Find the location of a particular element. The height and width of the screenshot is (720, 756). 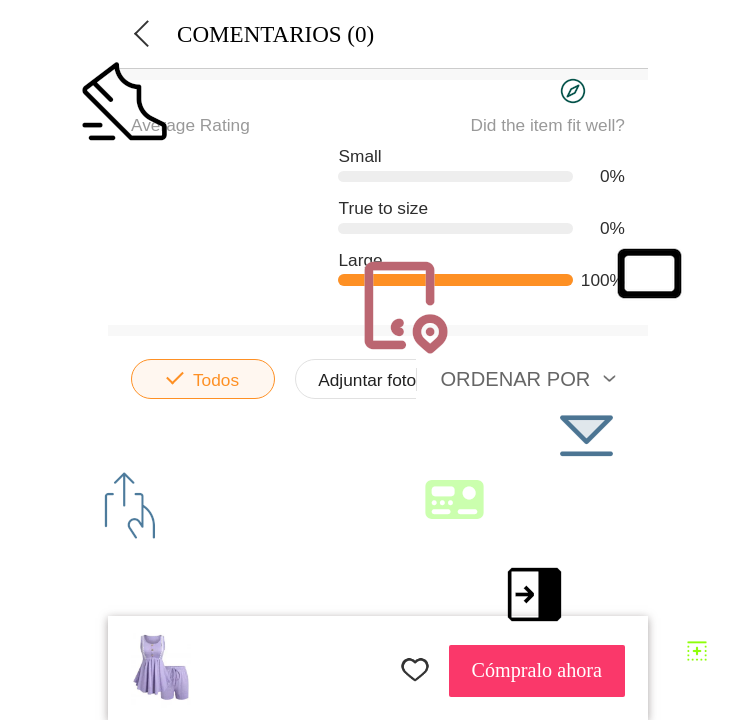

crop image to landscape orientation is located at coordinates (649, 273).